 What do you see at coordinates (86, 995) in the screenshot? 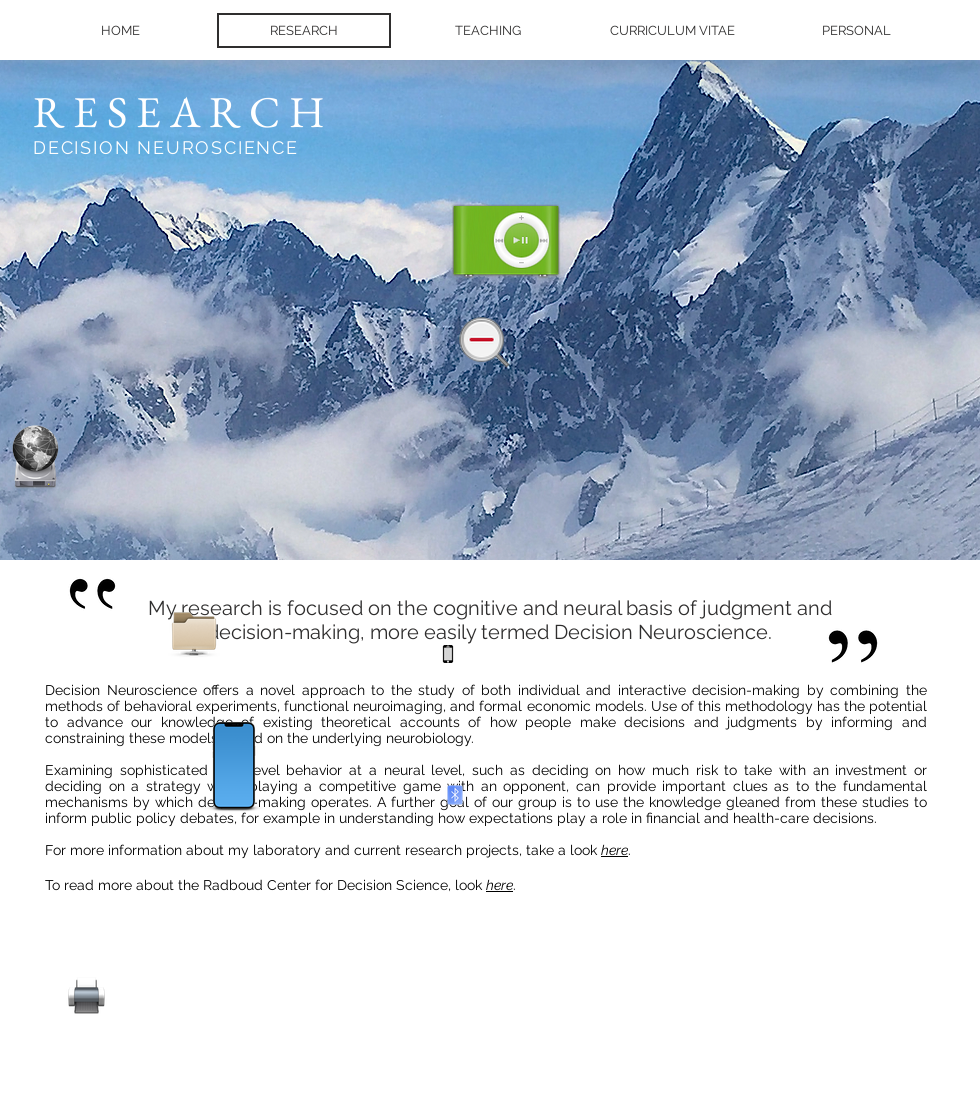
I see `add a new printer to your system` at bounding box center [86, 995].